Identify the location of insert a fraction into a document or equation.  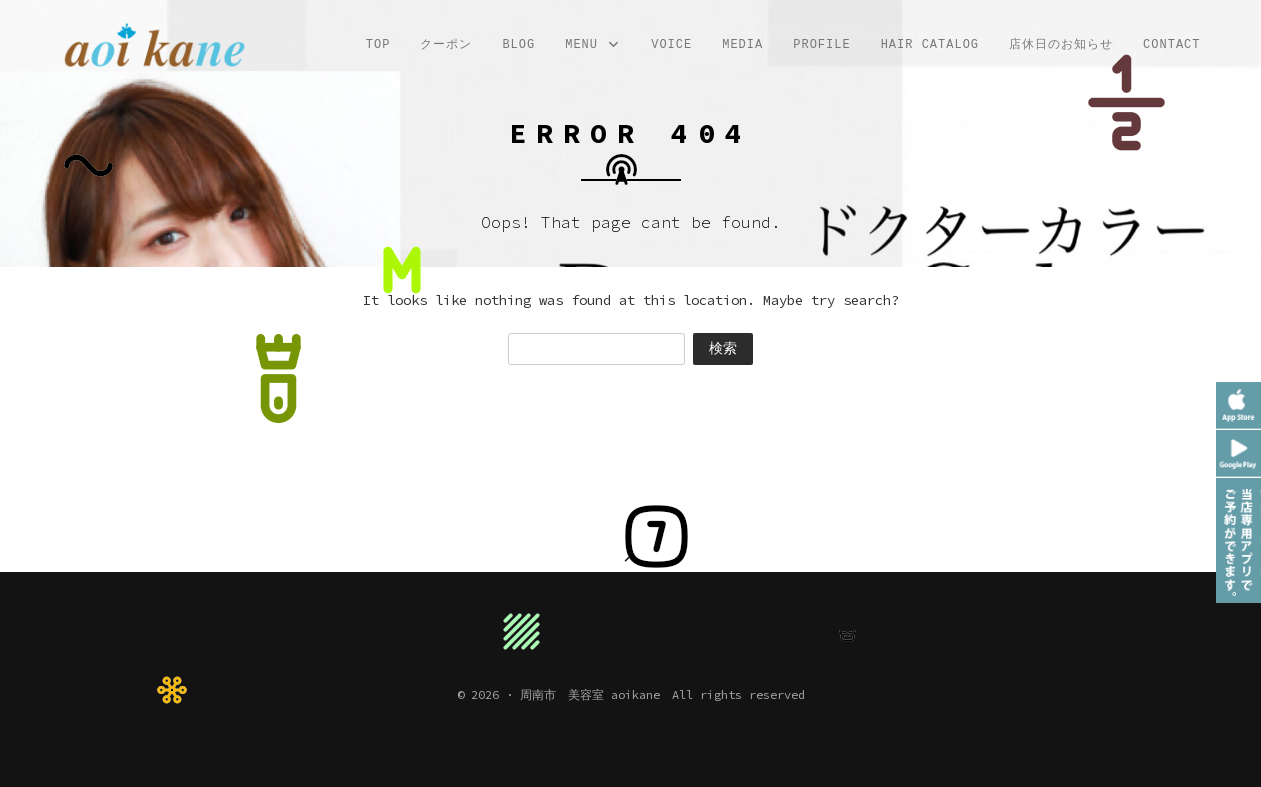
(1126, 102).